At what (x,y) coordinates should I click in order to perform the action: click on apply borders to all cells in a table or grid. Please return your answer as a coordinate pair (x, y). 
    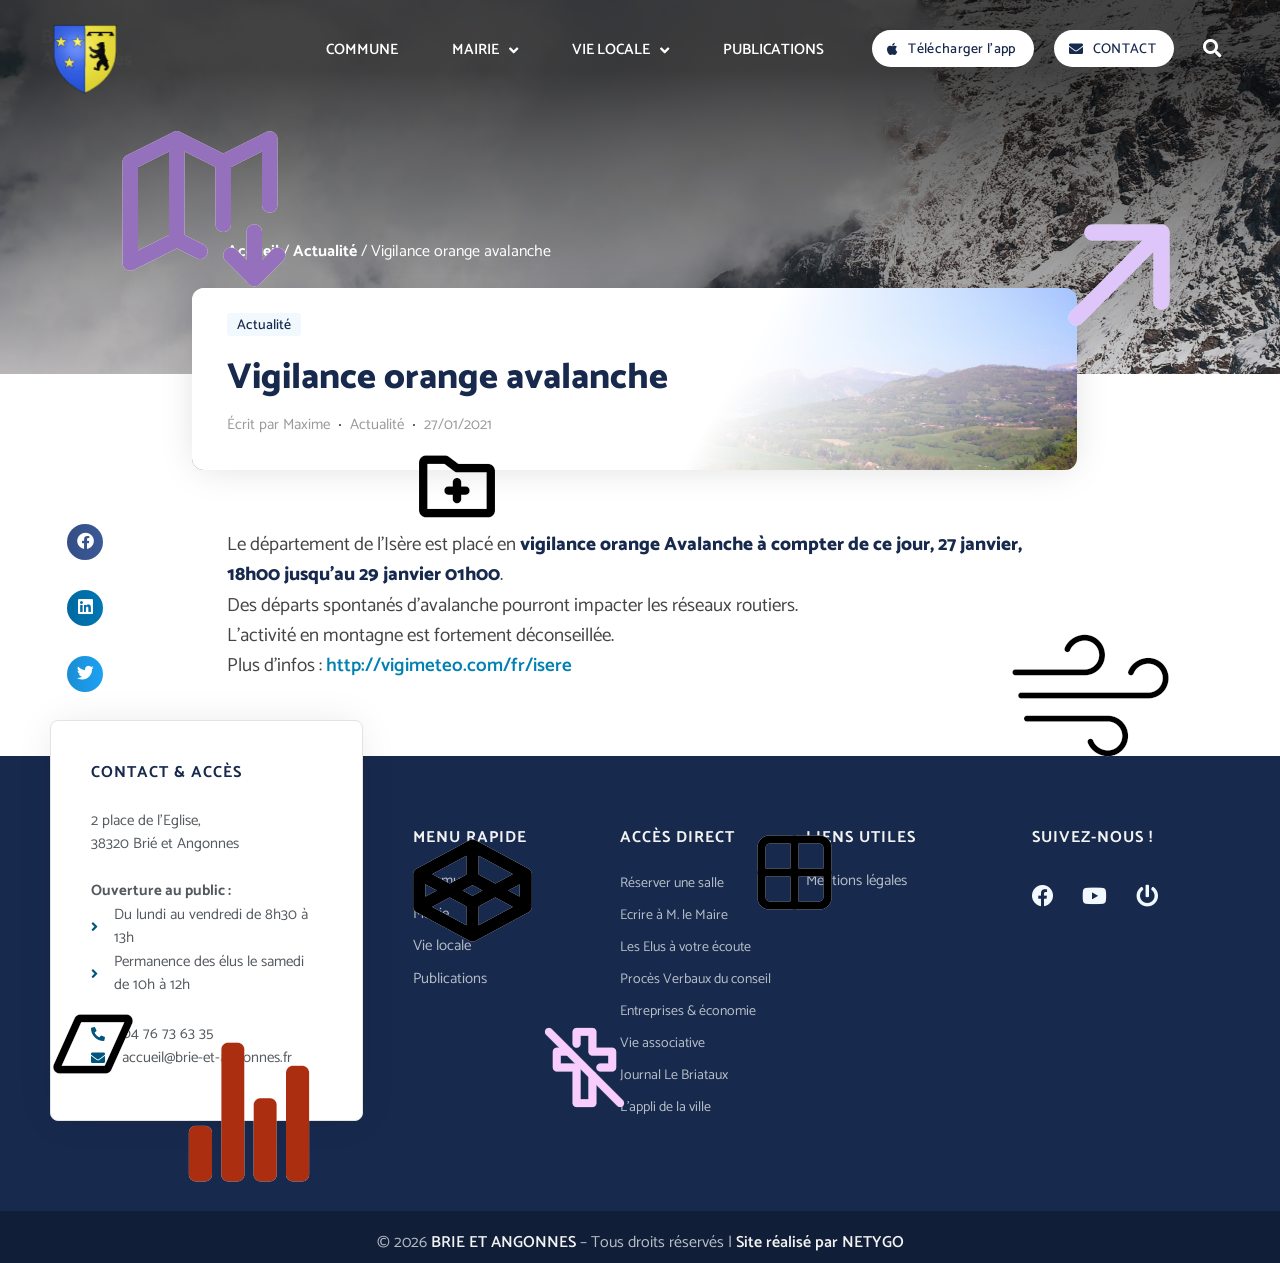
    Looking at the image, I should click on (794, 872).